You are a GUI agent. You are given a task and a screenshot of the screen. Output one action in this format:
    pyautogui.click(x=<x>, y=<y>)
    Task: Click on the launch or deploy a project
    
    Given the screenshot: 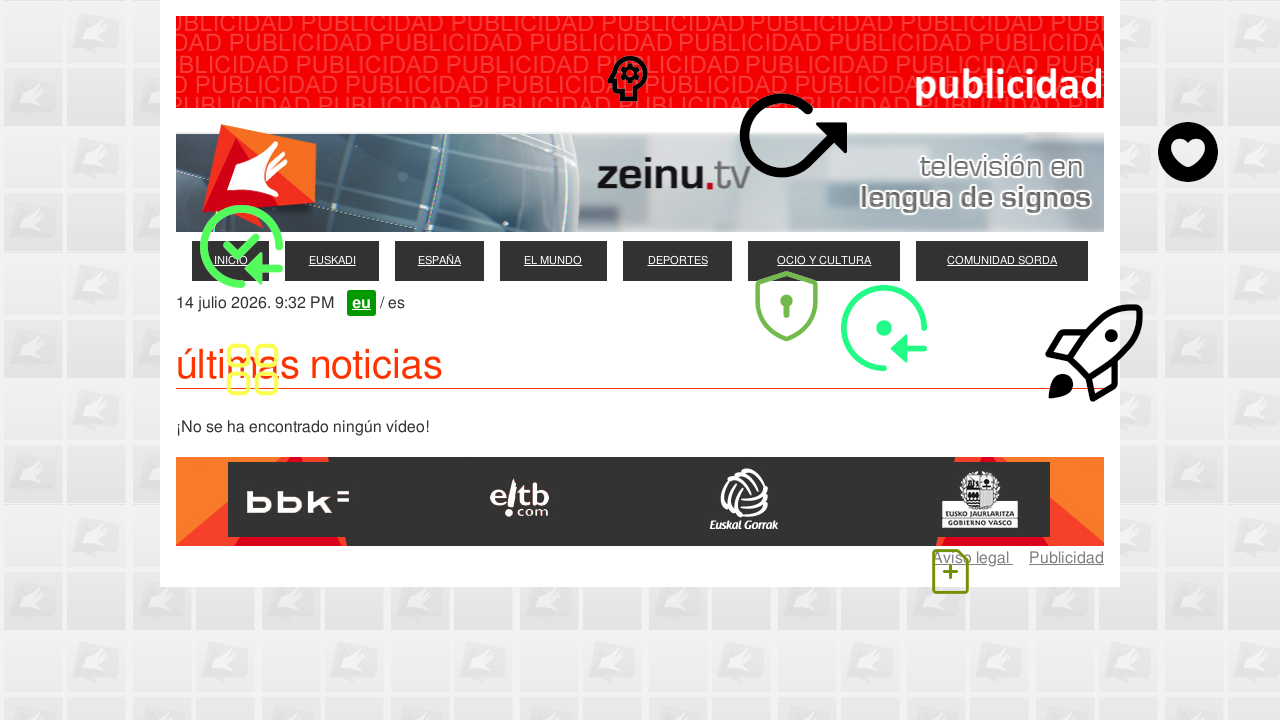 What is the action you would take?
    pyautogui.click(x=1094, y=353)
    